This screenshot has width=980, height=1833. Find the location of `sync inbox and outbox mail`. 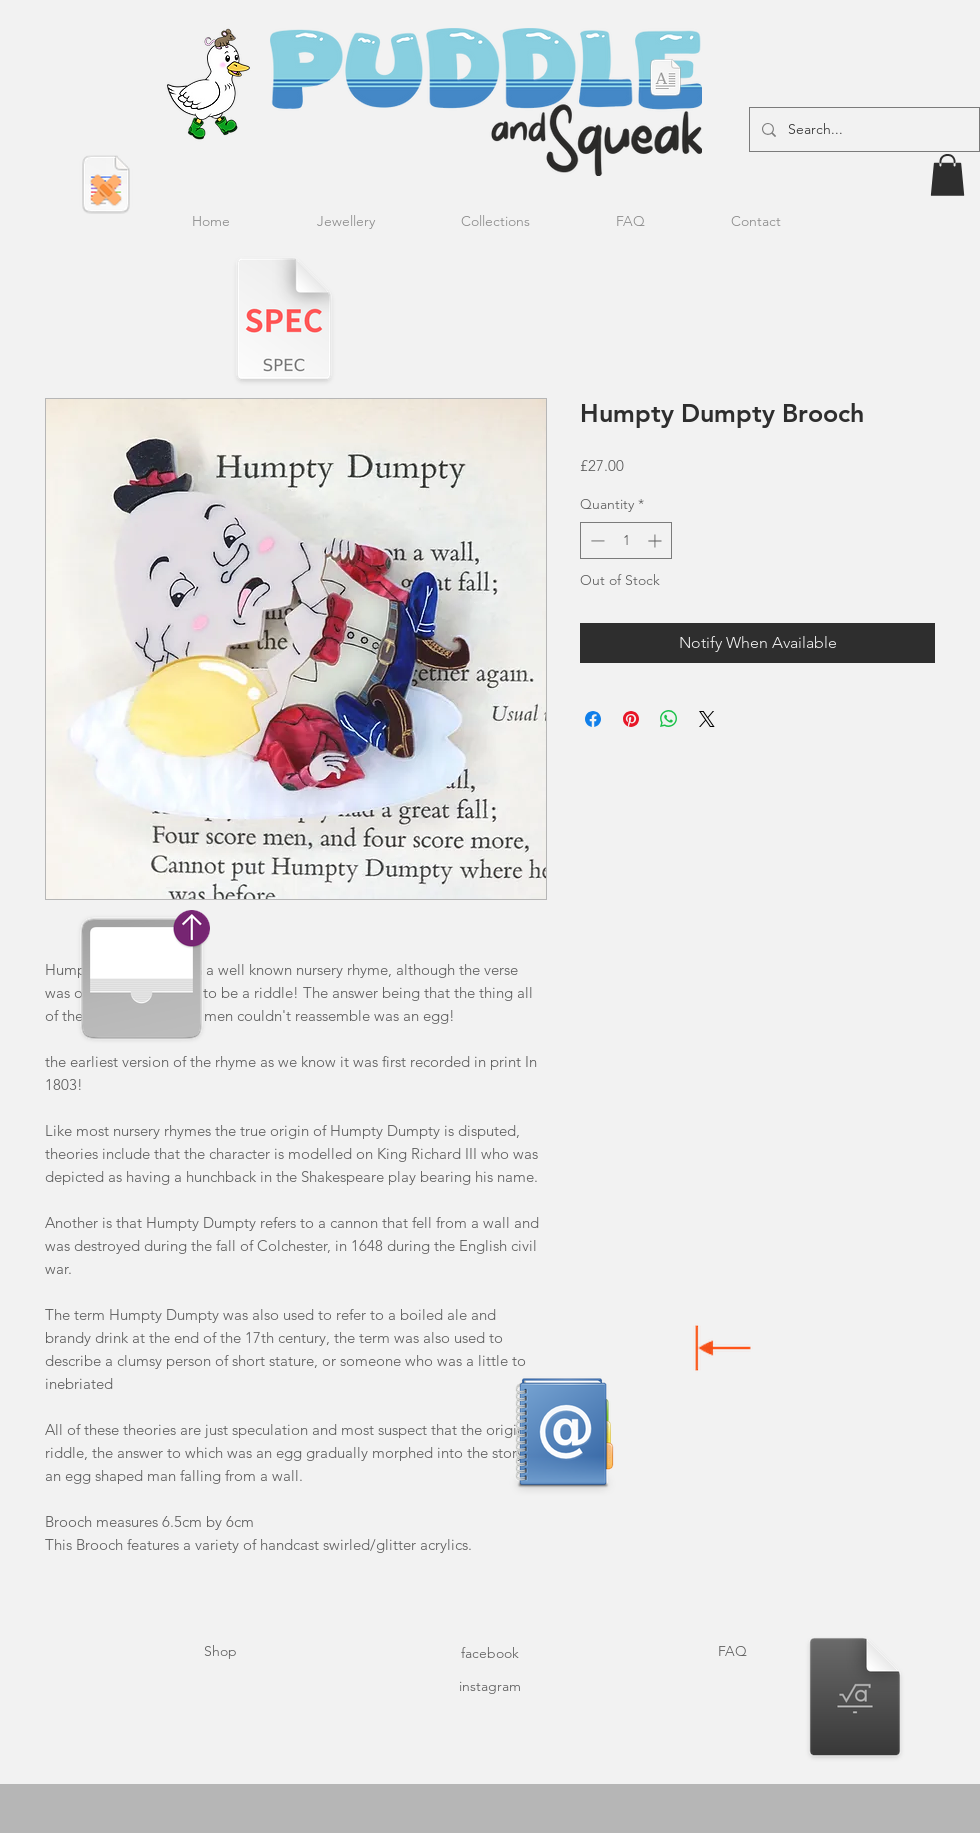

sync inbox and outbox mail is located at coordinates (141, 978).